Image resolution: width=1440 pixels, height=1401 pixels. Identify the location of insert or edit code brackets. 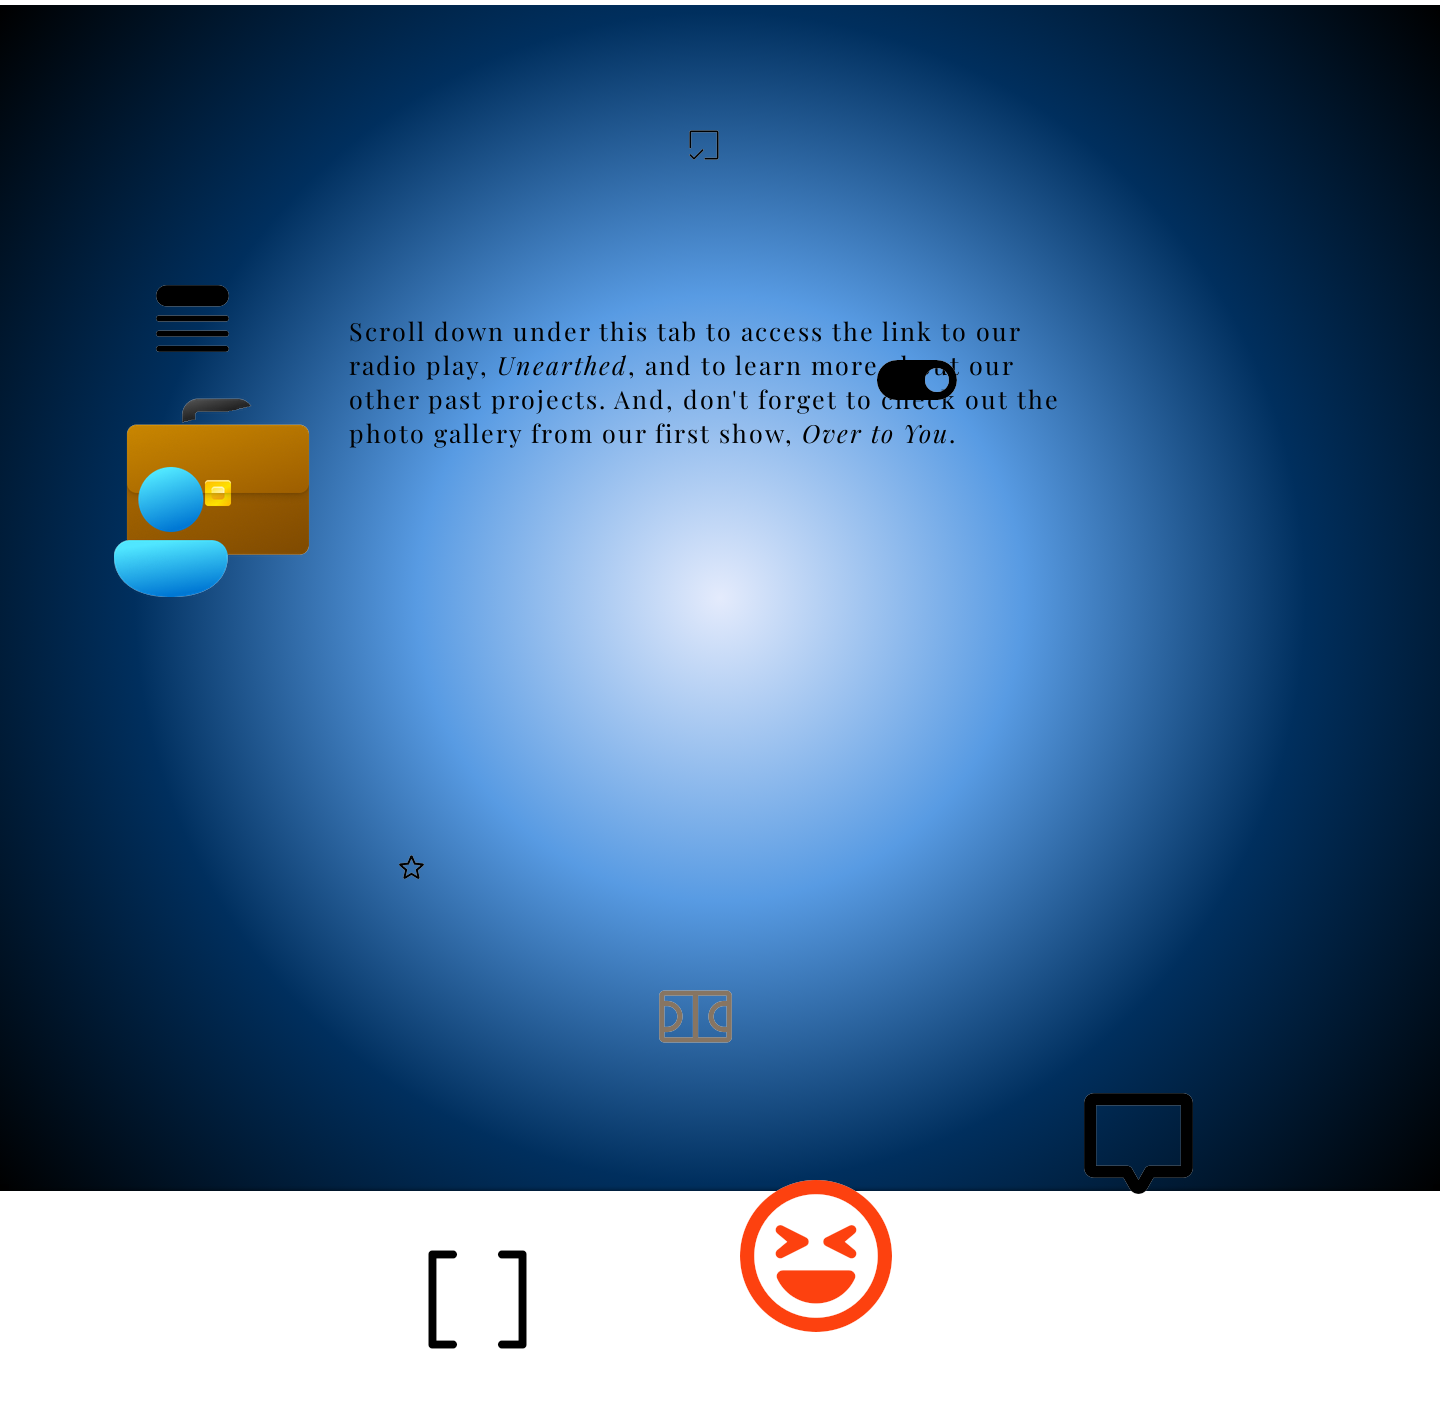
(477, 1299).